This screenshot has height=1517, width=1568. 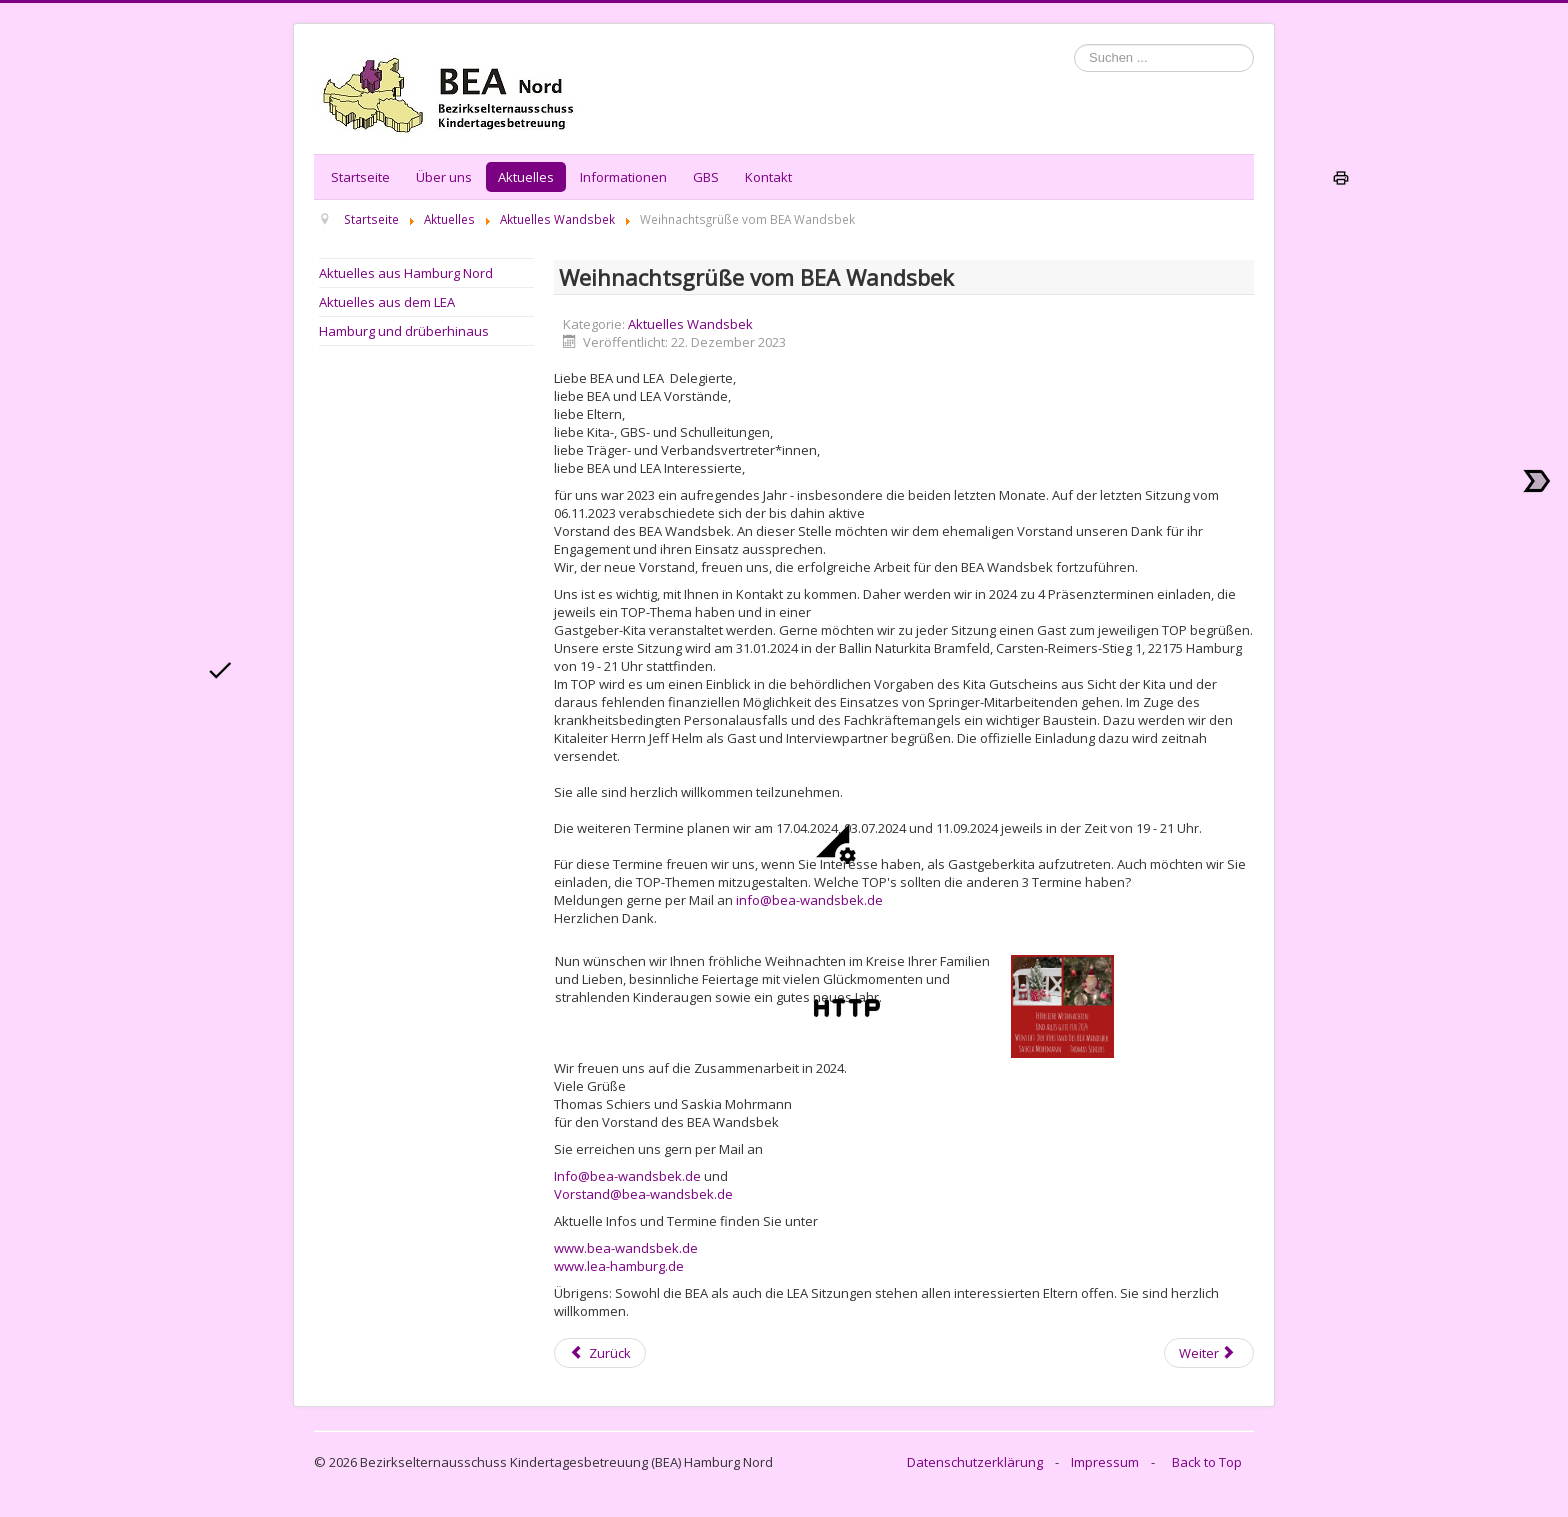 What do you see at coordinates (1341, 178) in the screenshot?
I see `print this document` at bounding box center [1341, 178].